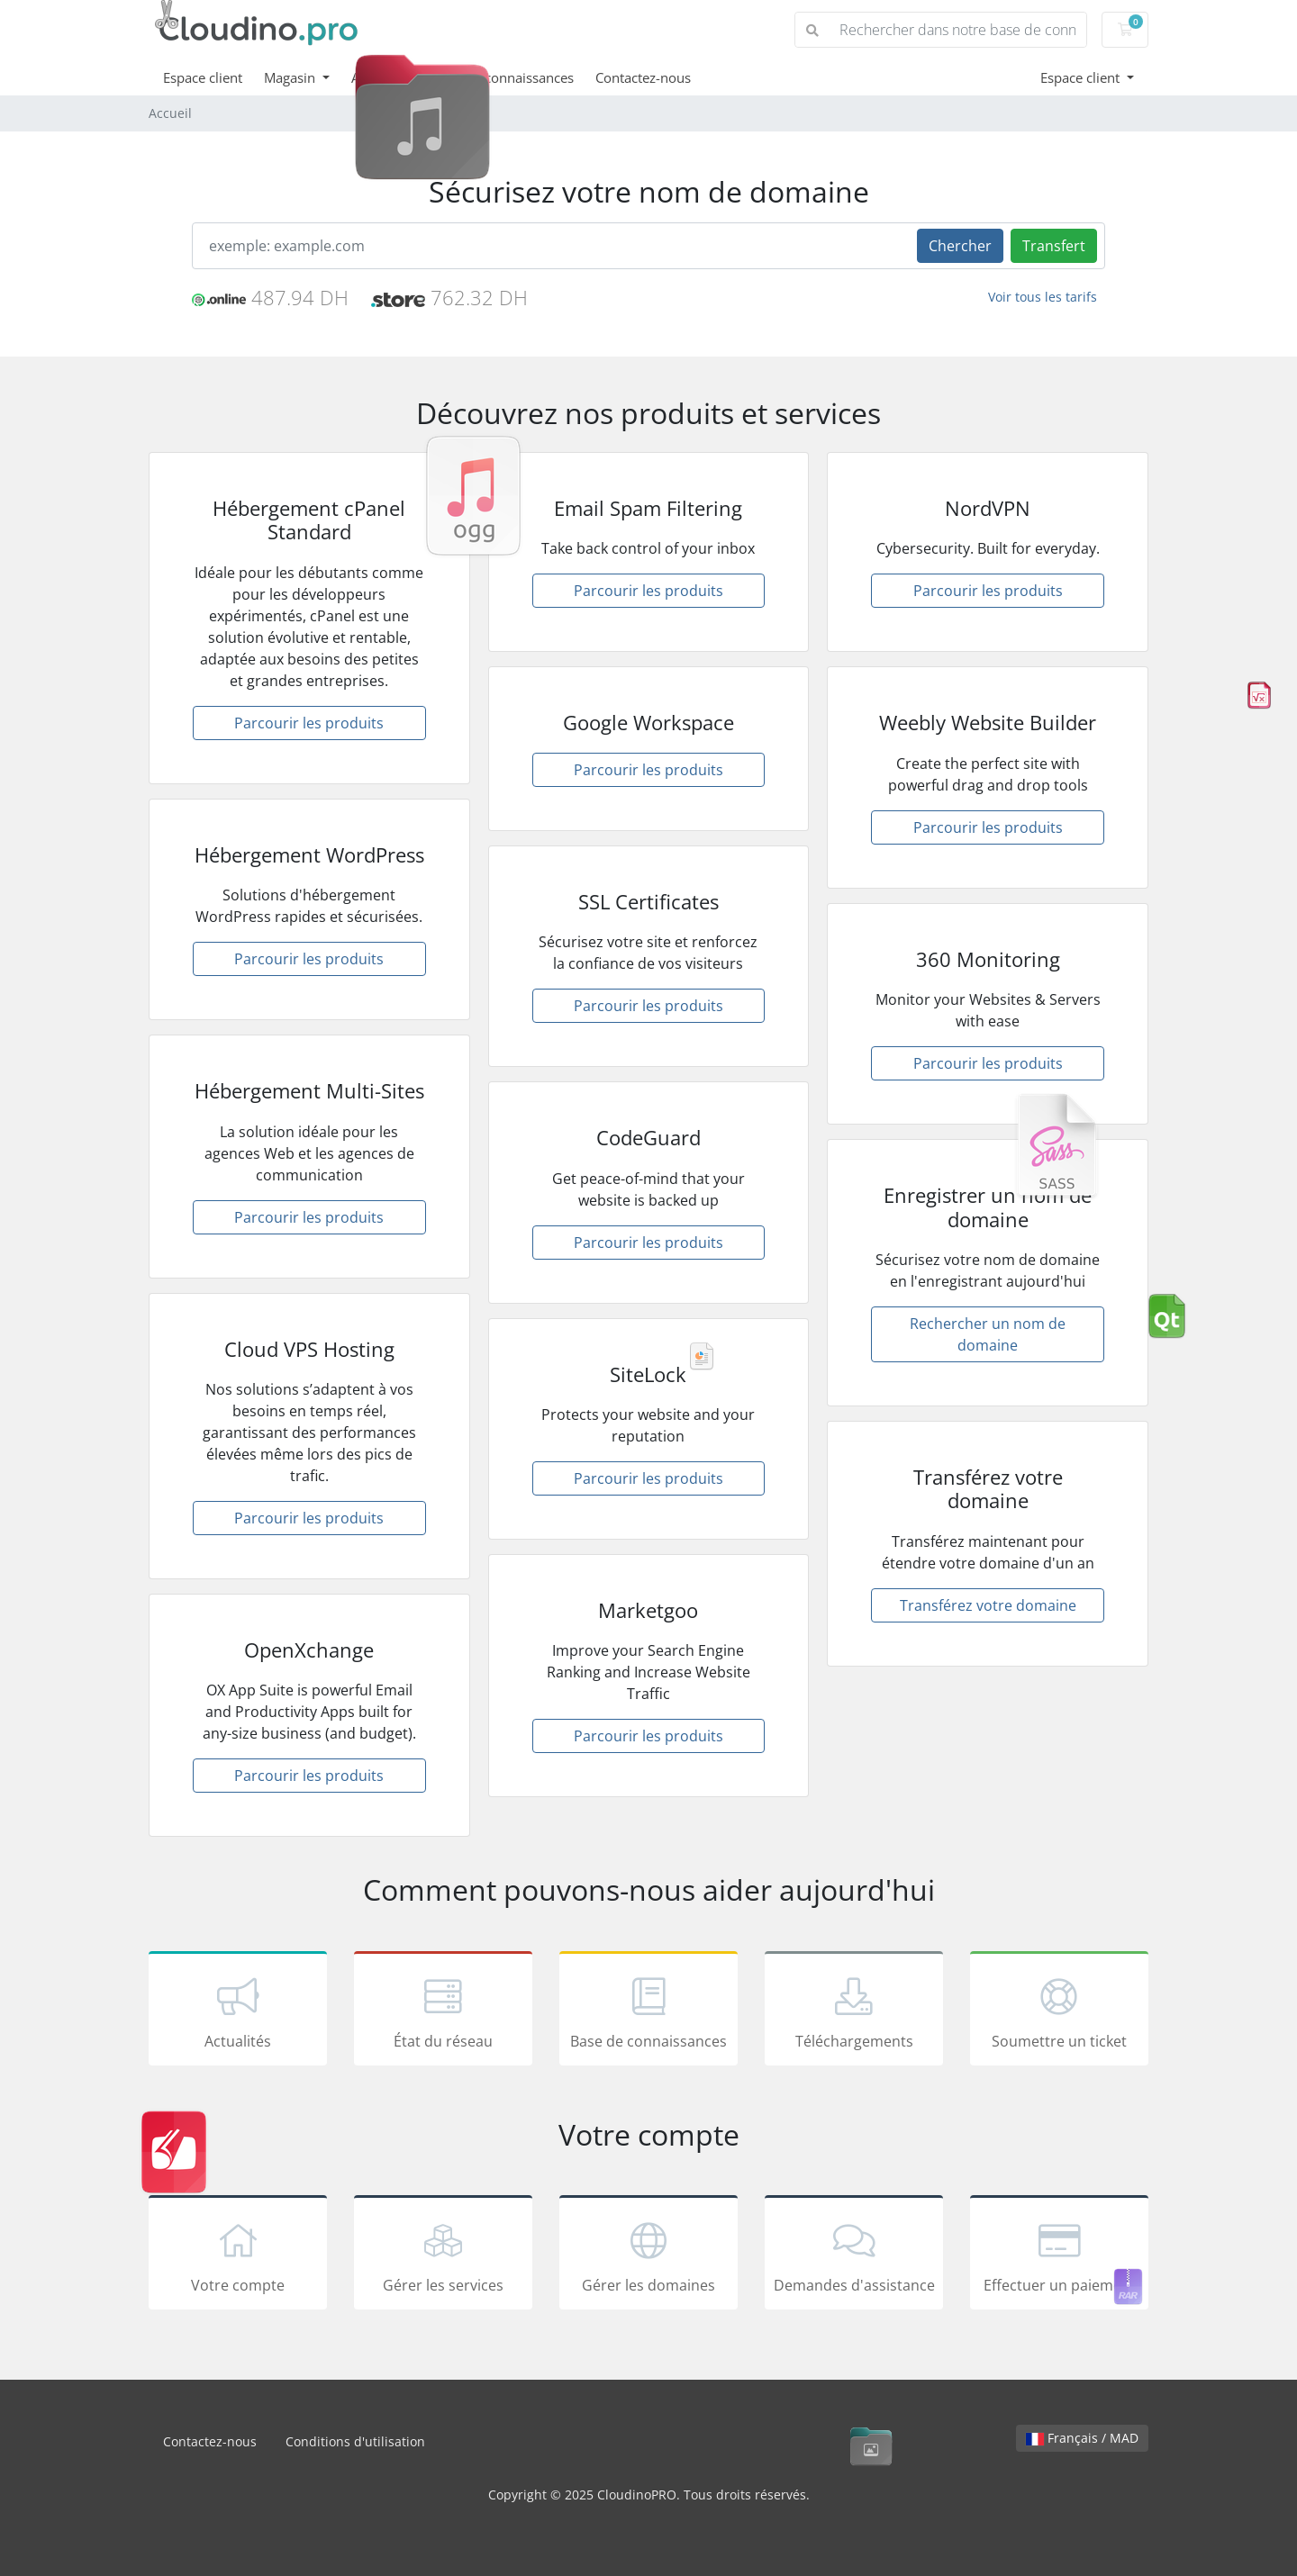 This screenshot has height=2576, width=1297. What do you see at coordinates (422, 117) in the screenshot?
I see `open your music folder` at bounding box center [422, 117].